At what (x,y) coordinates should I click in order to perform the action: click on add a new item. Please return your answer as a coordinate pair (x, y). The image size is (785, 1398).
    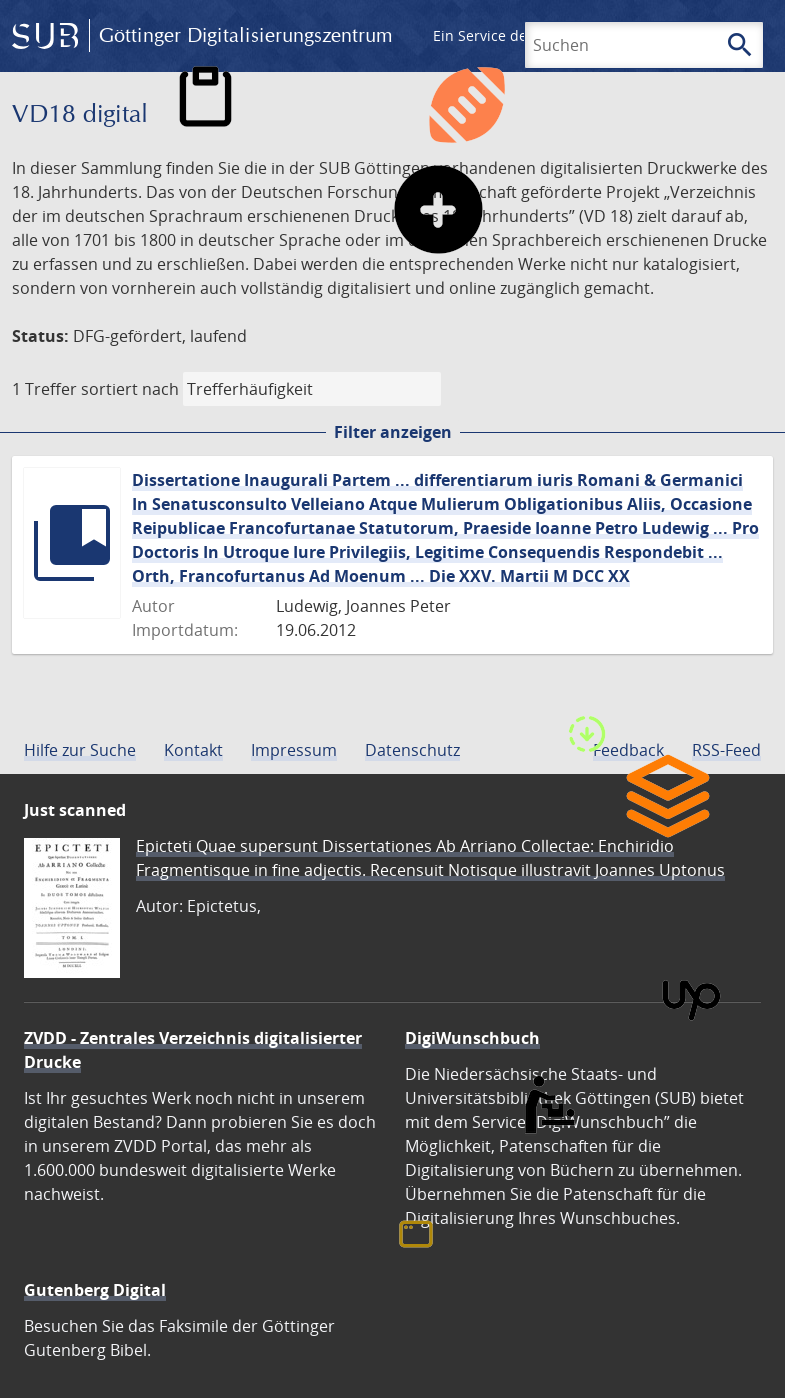
    Looking at the image, I should click on (438, 210).